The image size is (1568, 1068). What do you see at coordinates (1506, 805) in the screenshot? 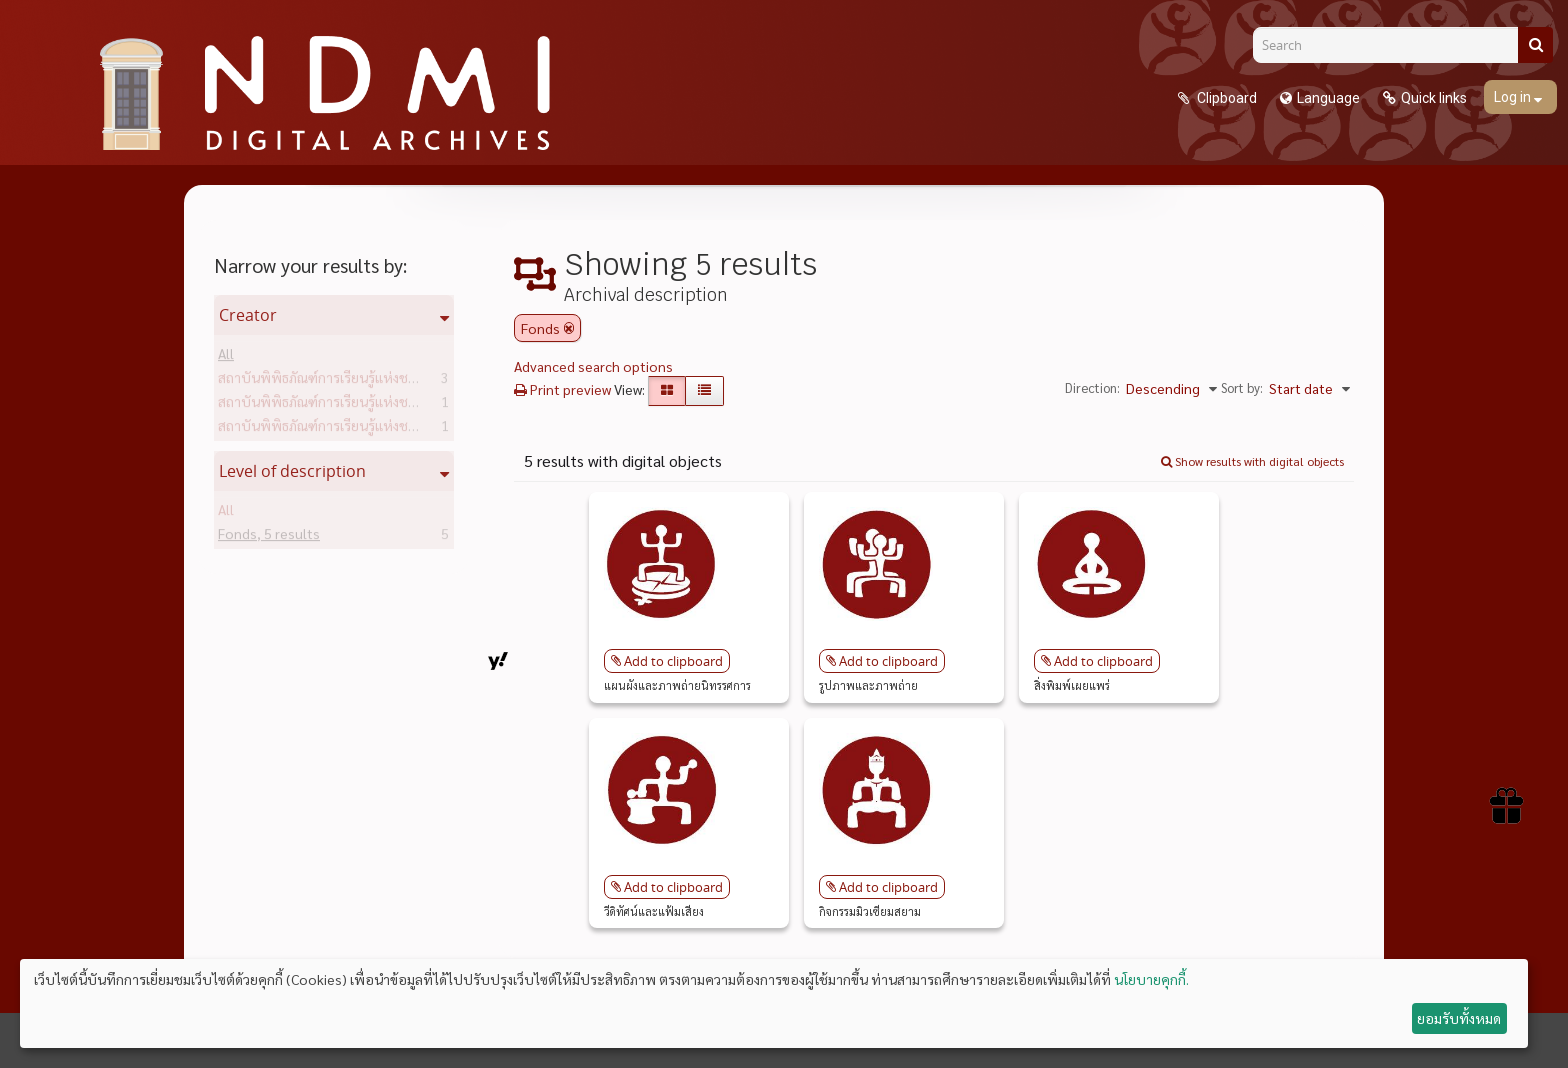
I see `view or redeem a gift` at bounding box center [1506, 805].